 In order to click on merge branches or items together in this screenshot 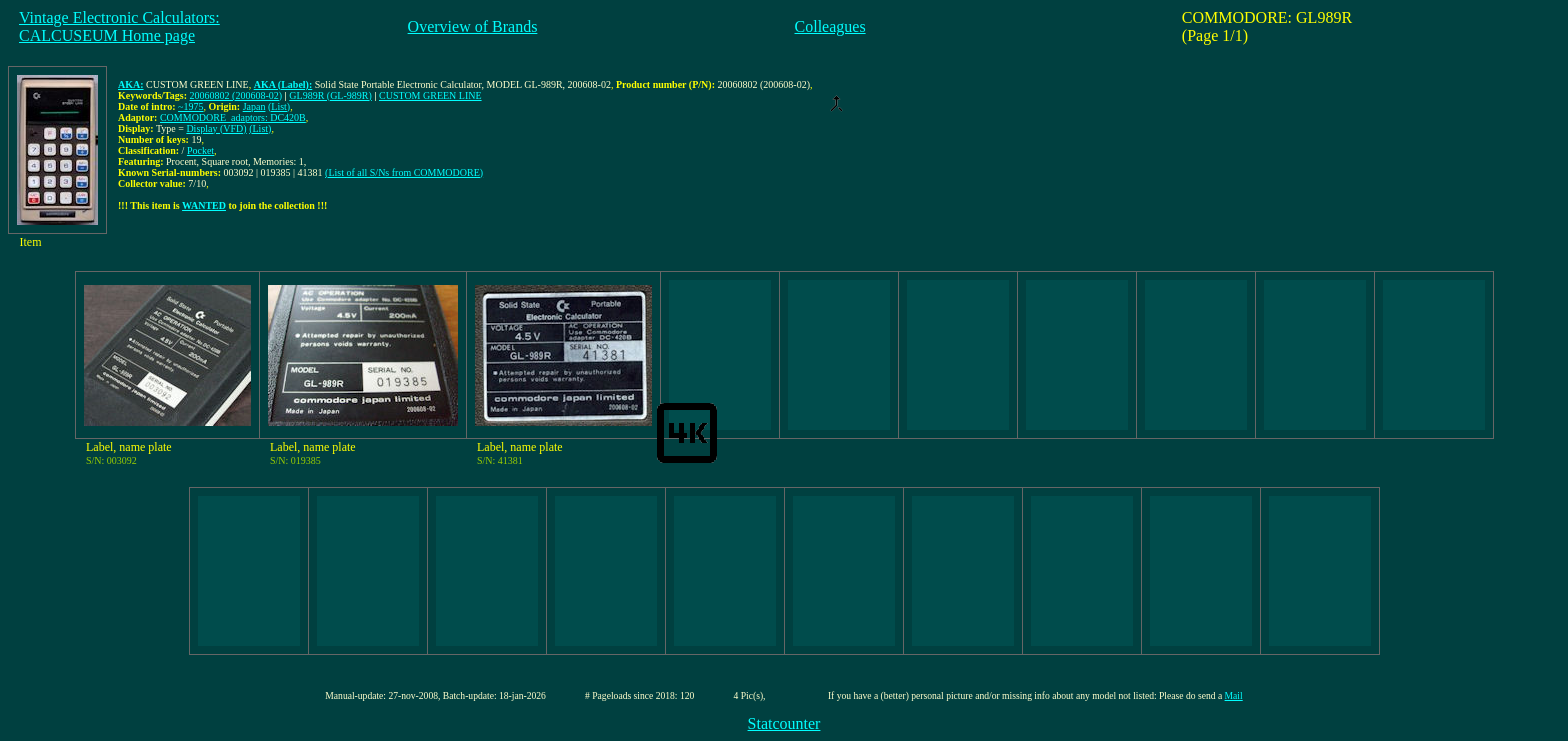, I will do `click(836, 103)`.